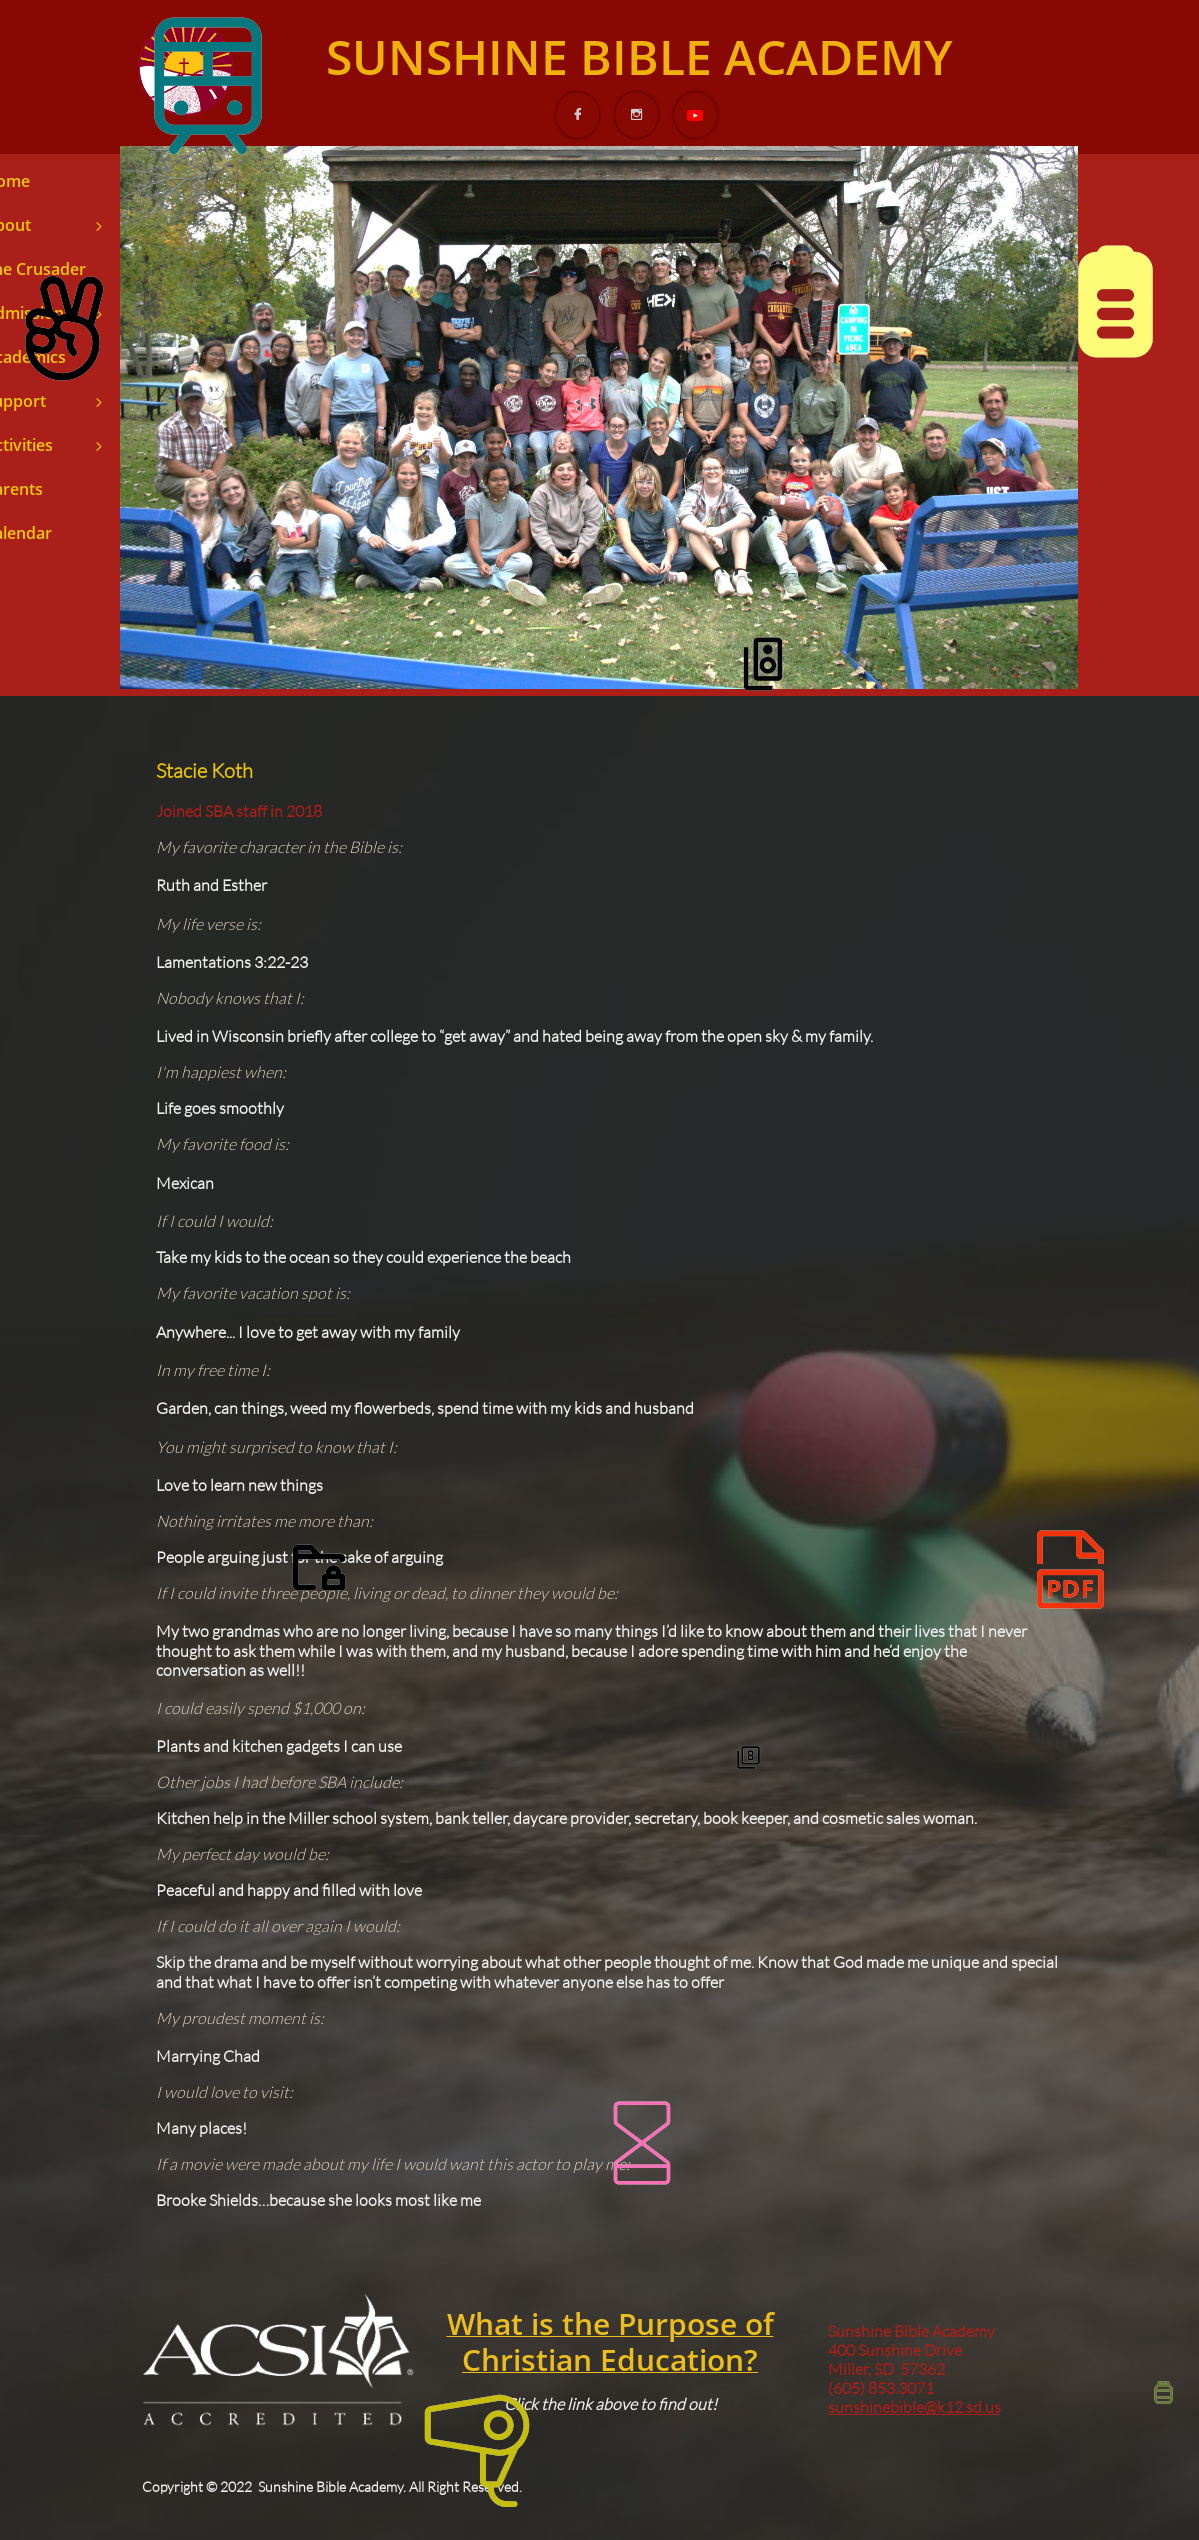  Describe the element at coordinates (62, 328) in the screenshot. I see `send a peace sign or friendly gesture` at that location.